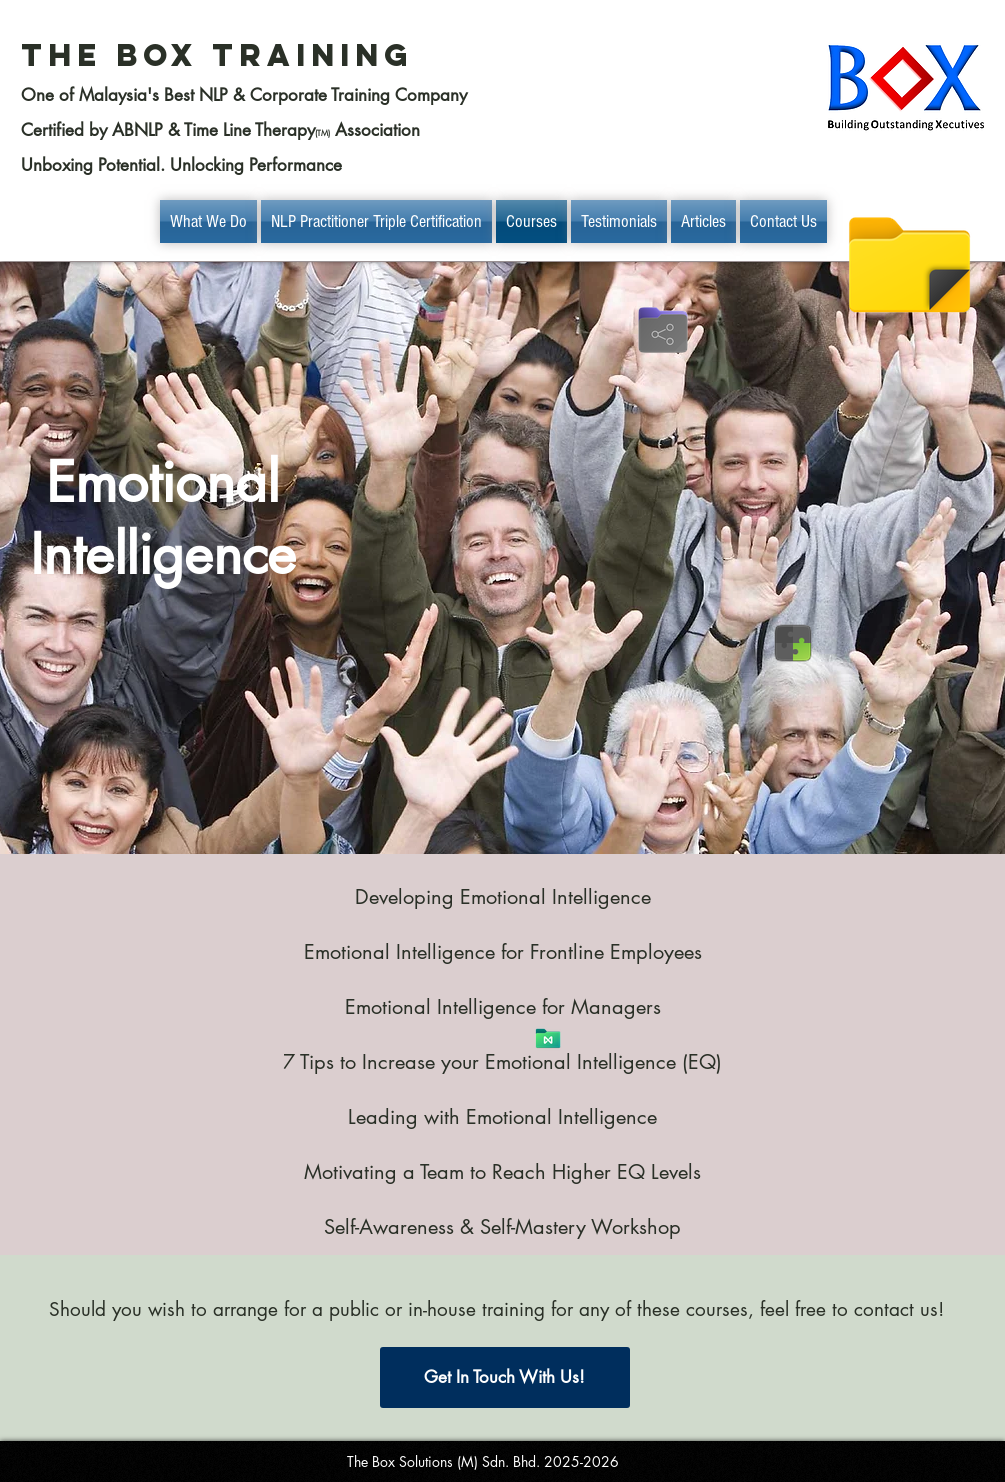  Describe the element at coordinates (663, 330) in the screenshot. I see `open your public shared folder` at that location.